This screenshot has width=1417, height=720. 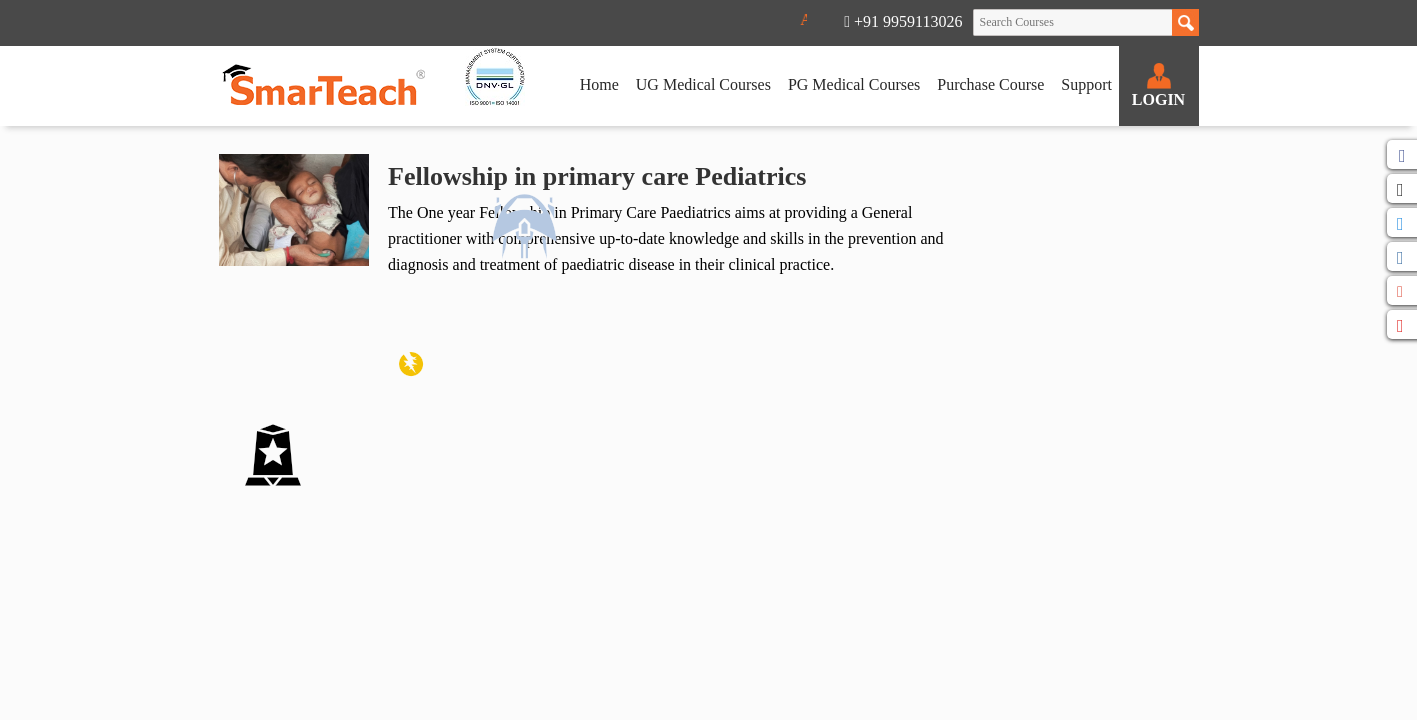 I want to click on select interceptor ship class, so click(x=524, y=226).